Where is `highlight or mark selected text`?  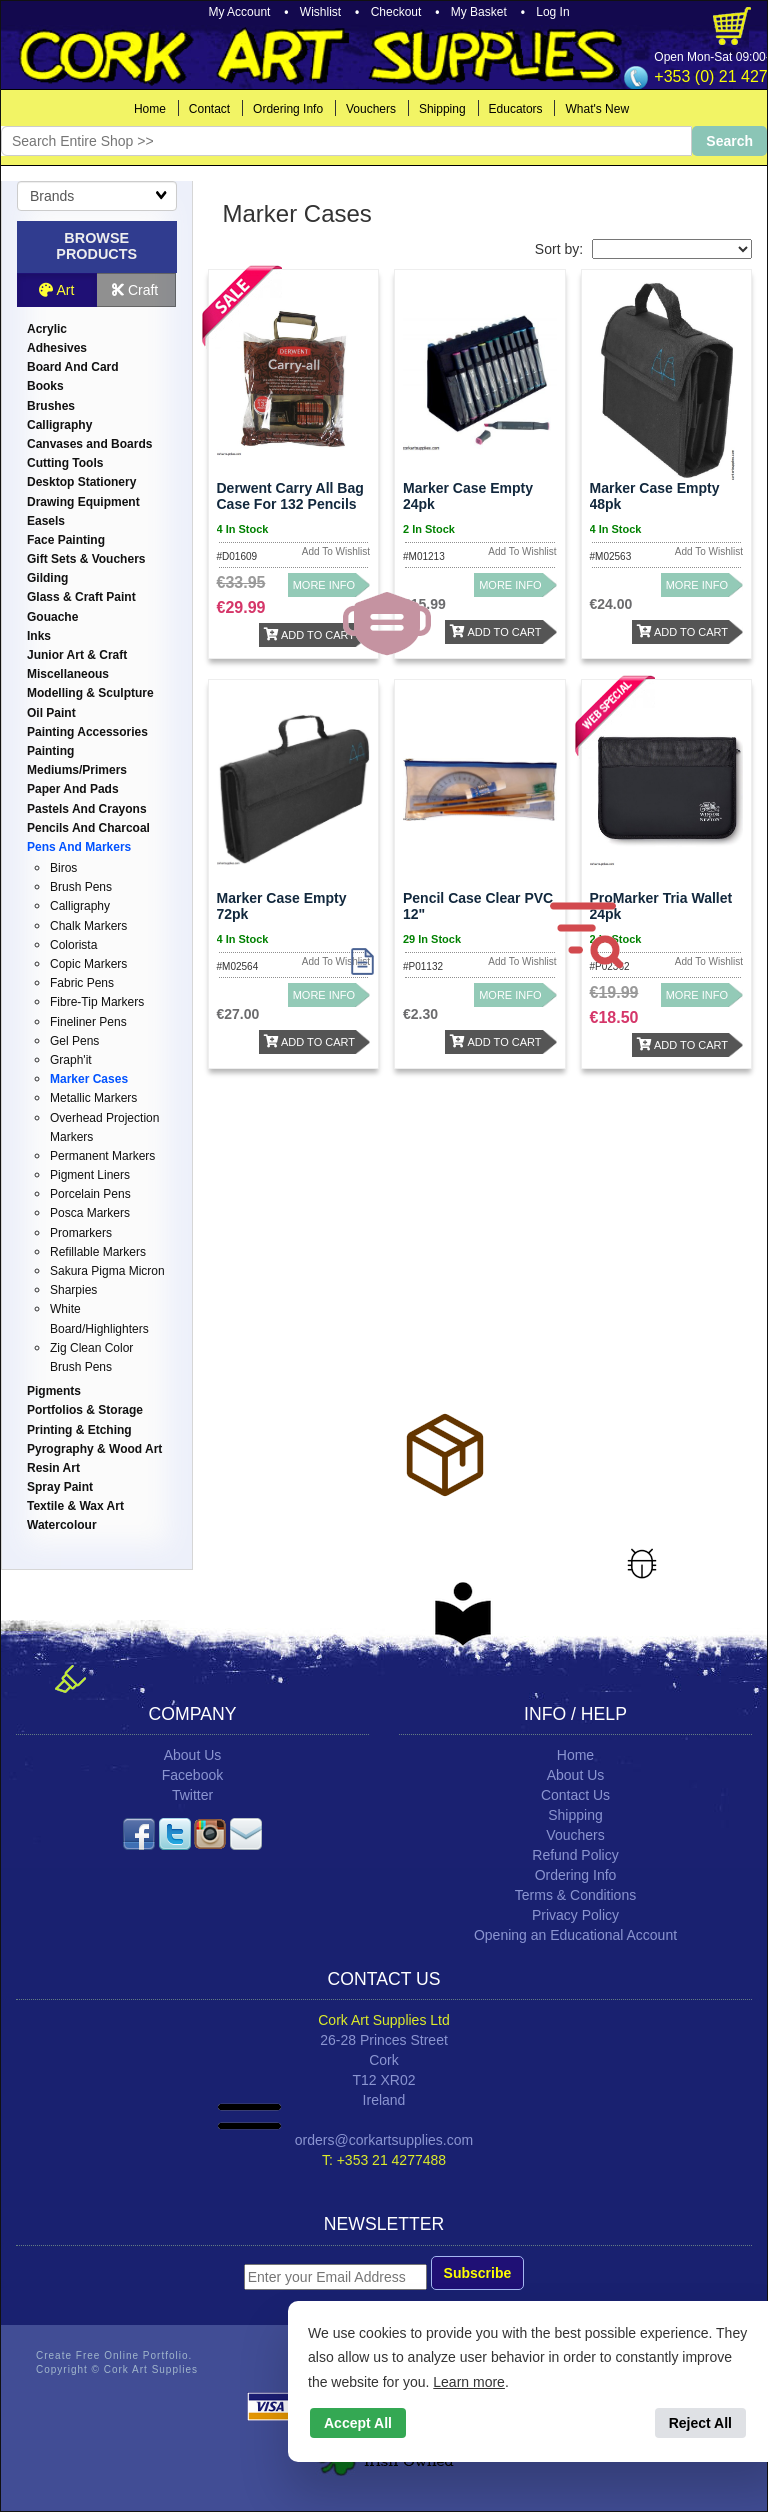
highlight or mark selected text is located at coordinates (69, 1680).